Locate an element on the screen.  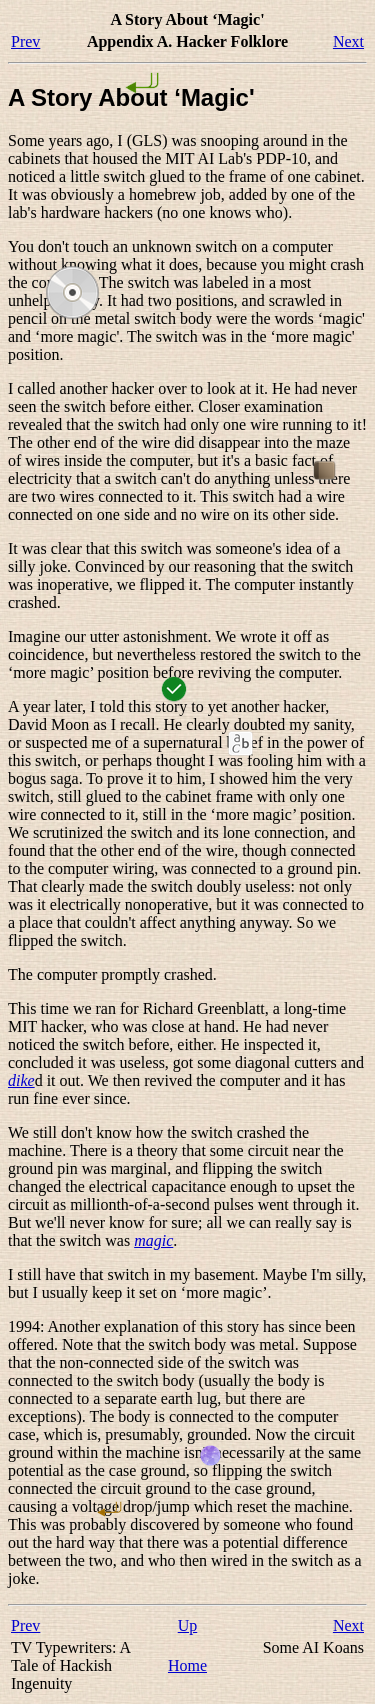
open the font viewer application is located at coordinates (240, 743).